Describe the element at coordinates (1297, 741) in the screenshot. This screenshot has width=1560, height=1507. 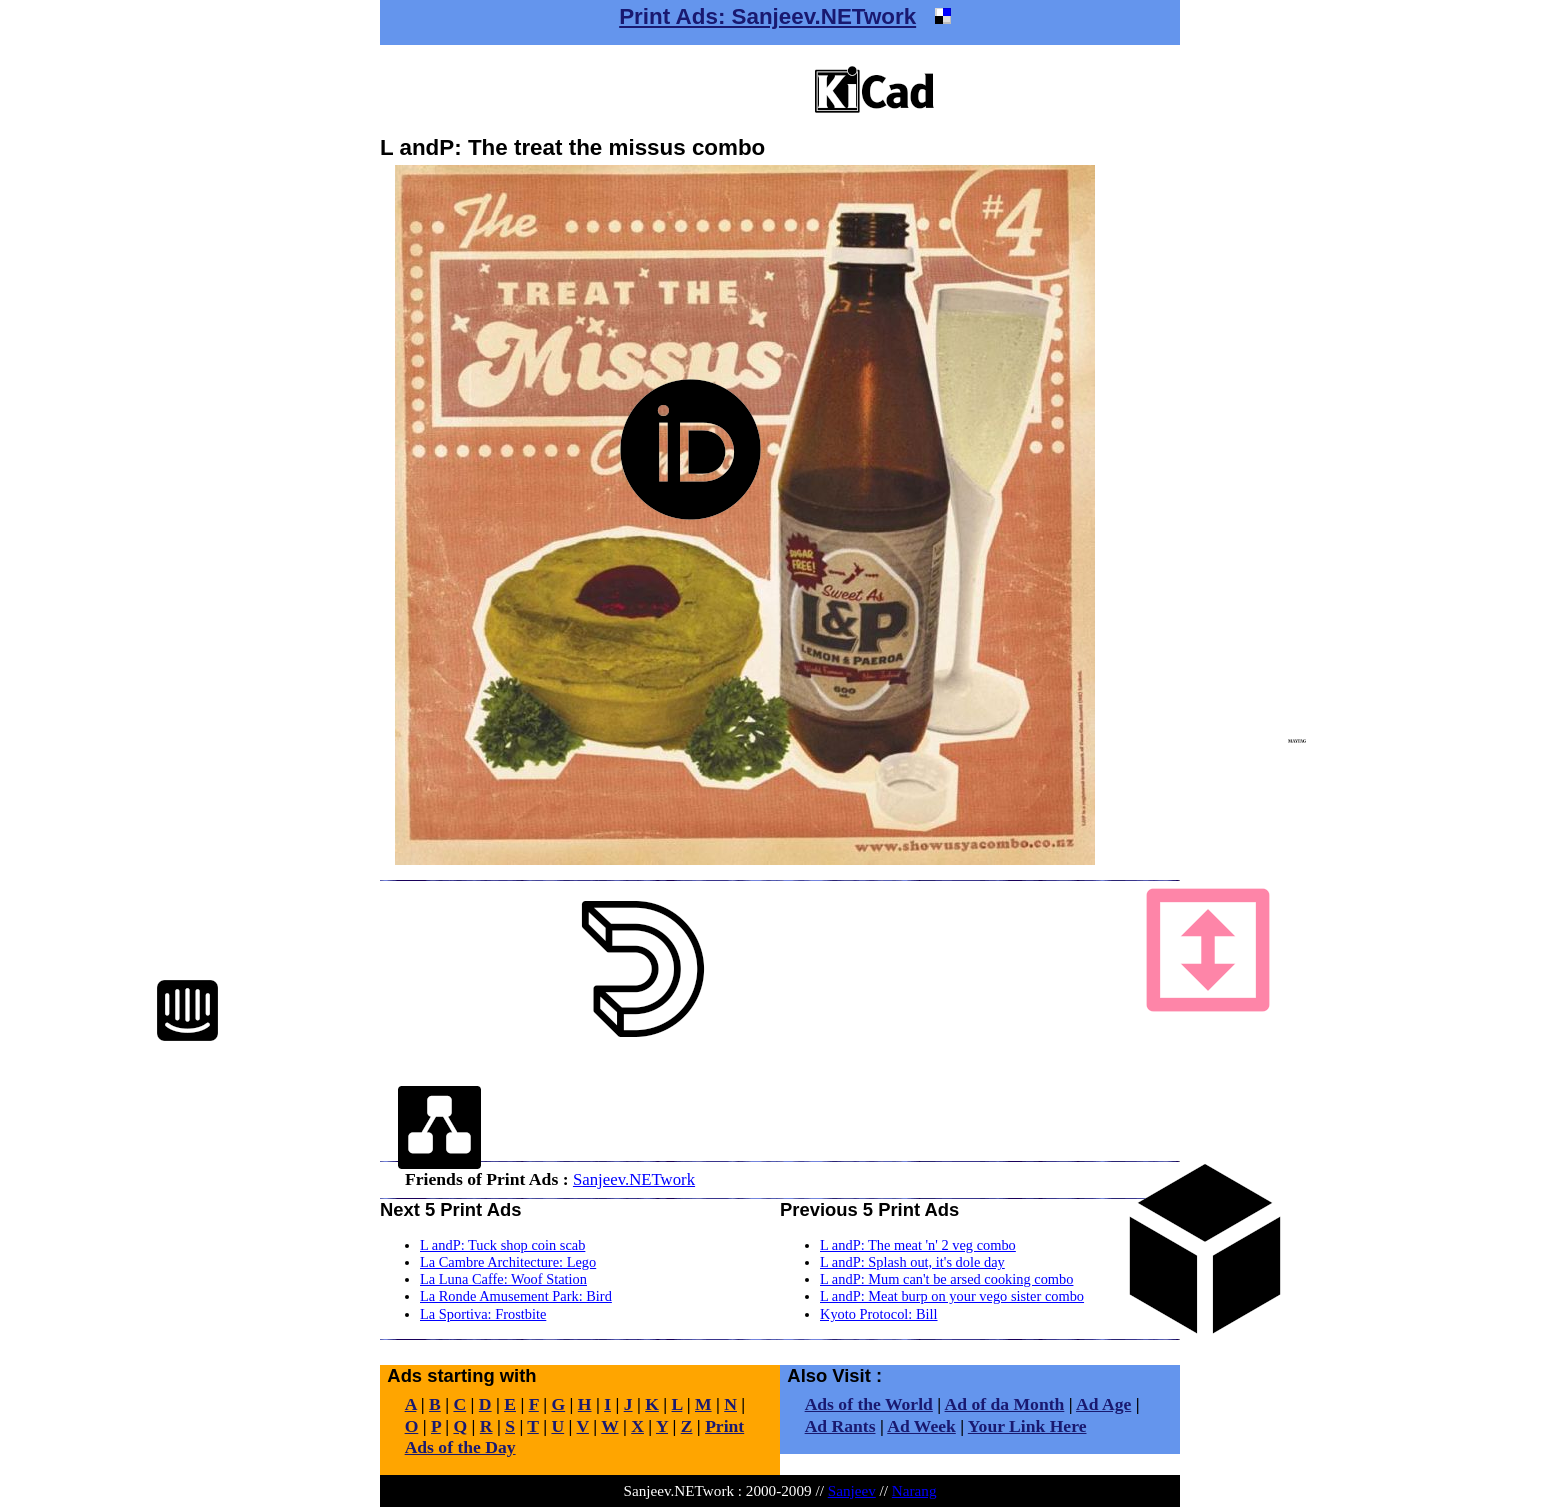
I see `maytag brand logo` at that location.